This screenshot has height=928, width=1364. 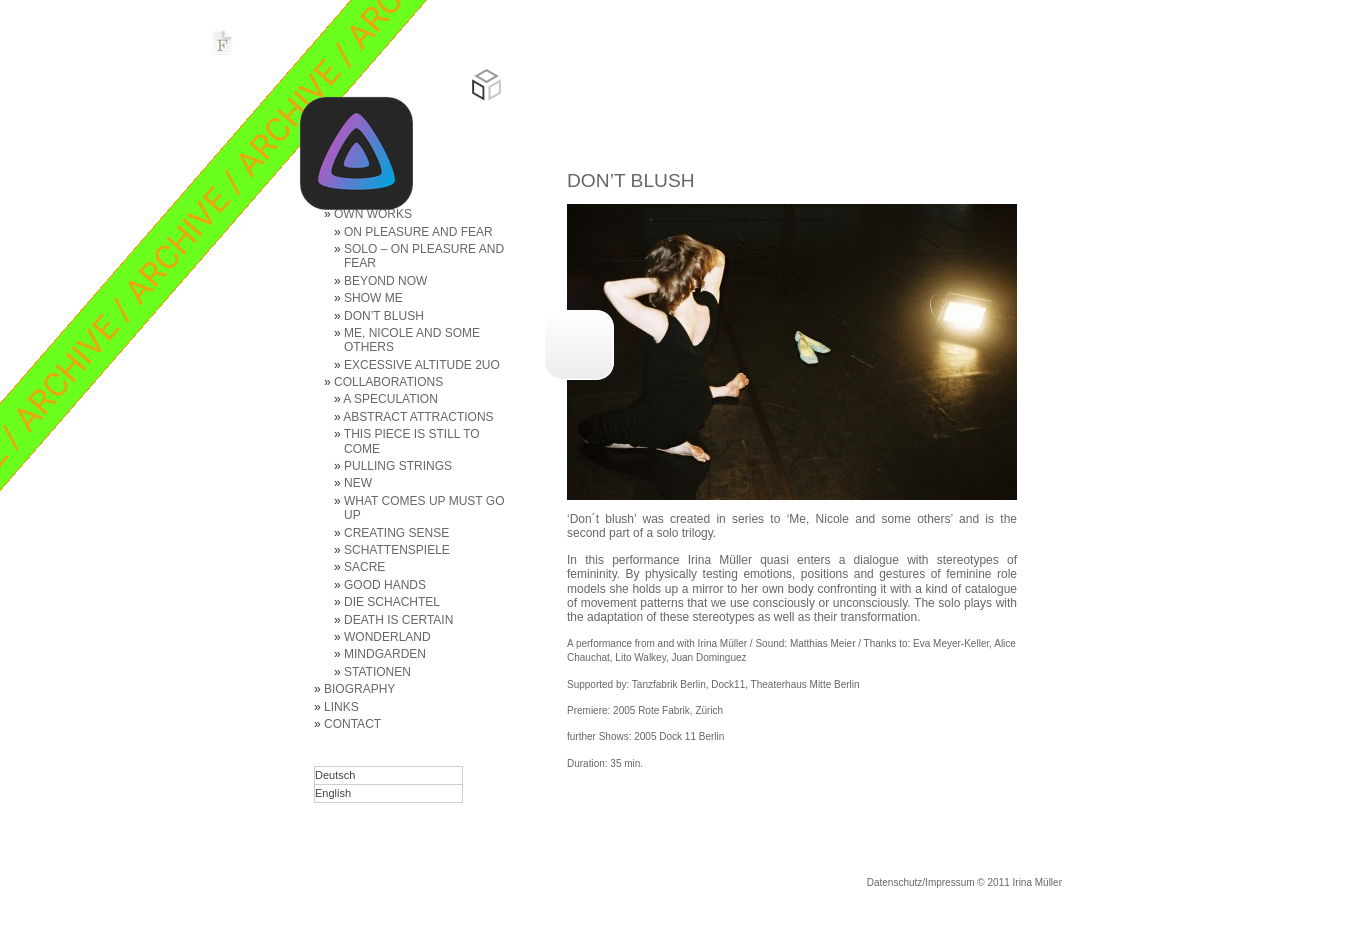 I want to click on blank app icon template for customization, so click(x=579, y=345).